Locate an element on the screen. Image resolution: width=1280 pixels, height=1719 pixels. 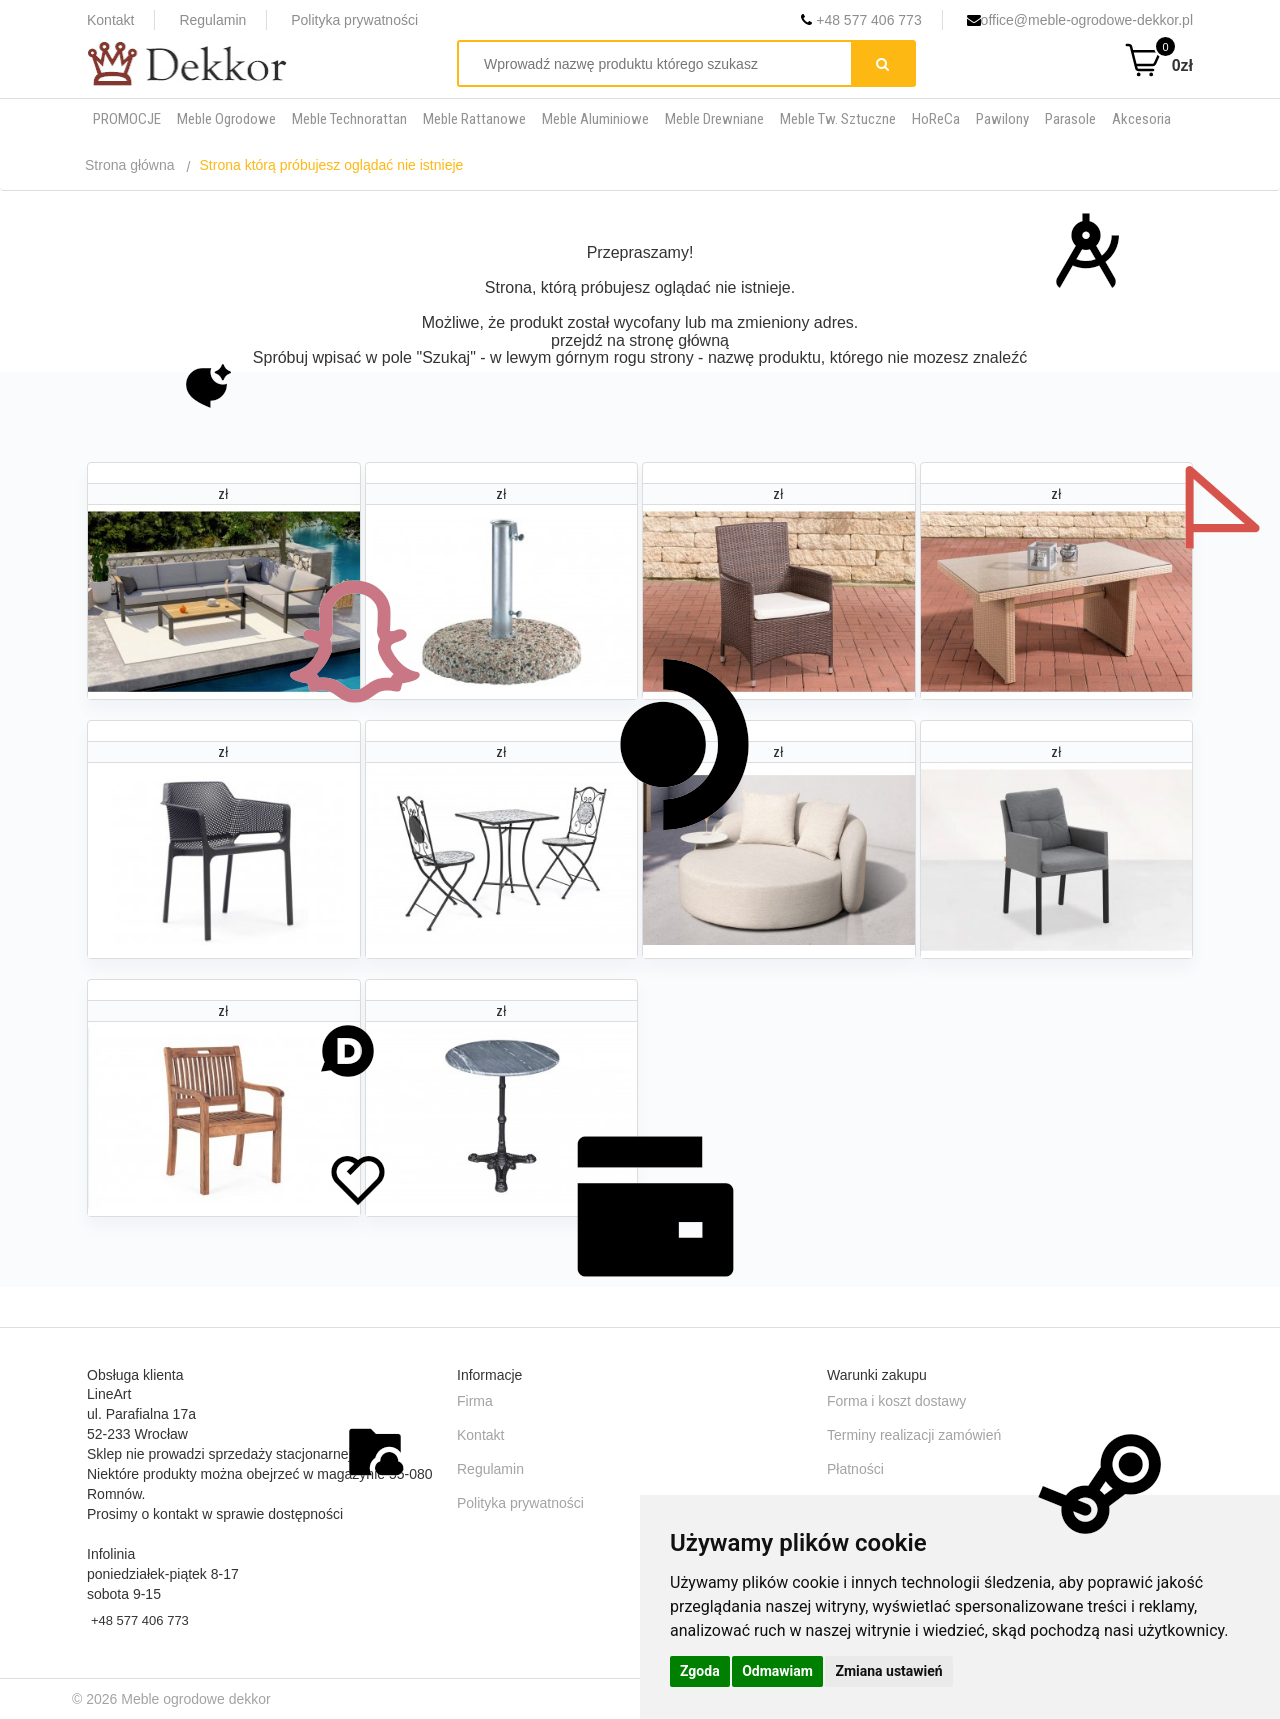
start a conversation with AI assistant is located at coordinates (206, 386).